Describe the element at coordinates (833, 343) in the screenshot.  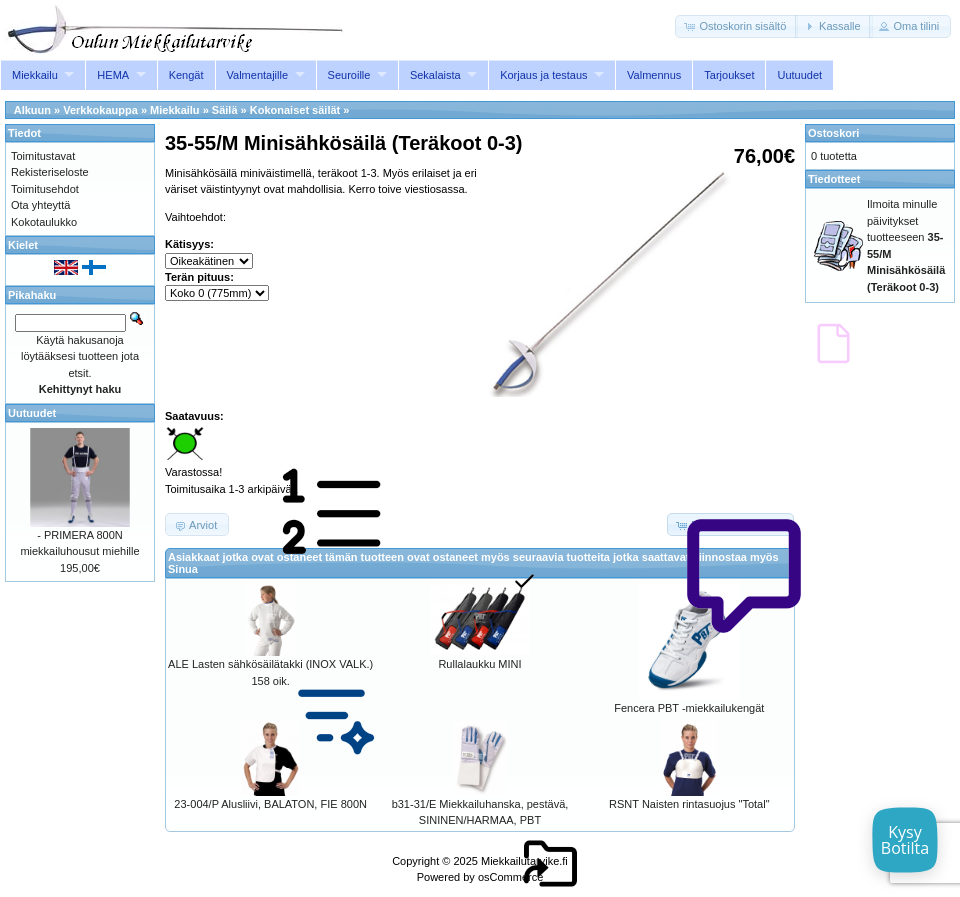
I see `view or open a file` at that location.